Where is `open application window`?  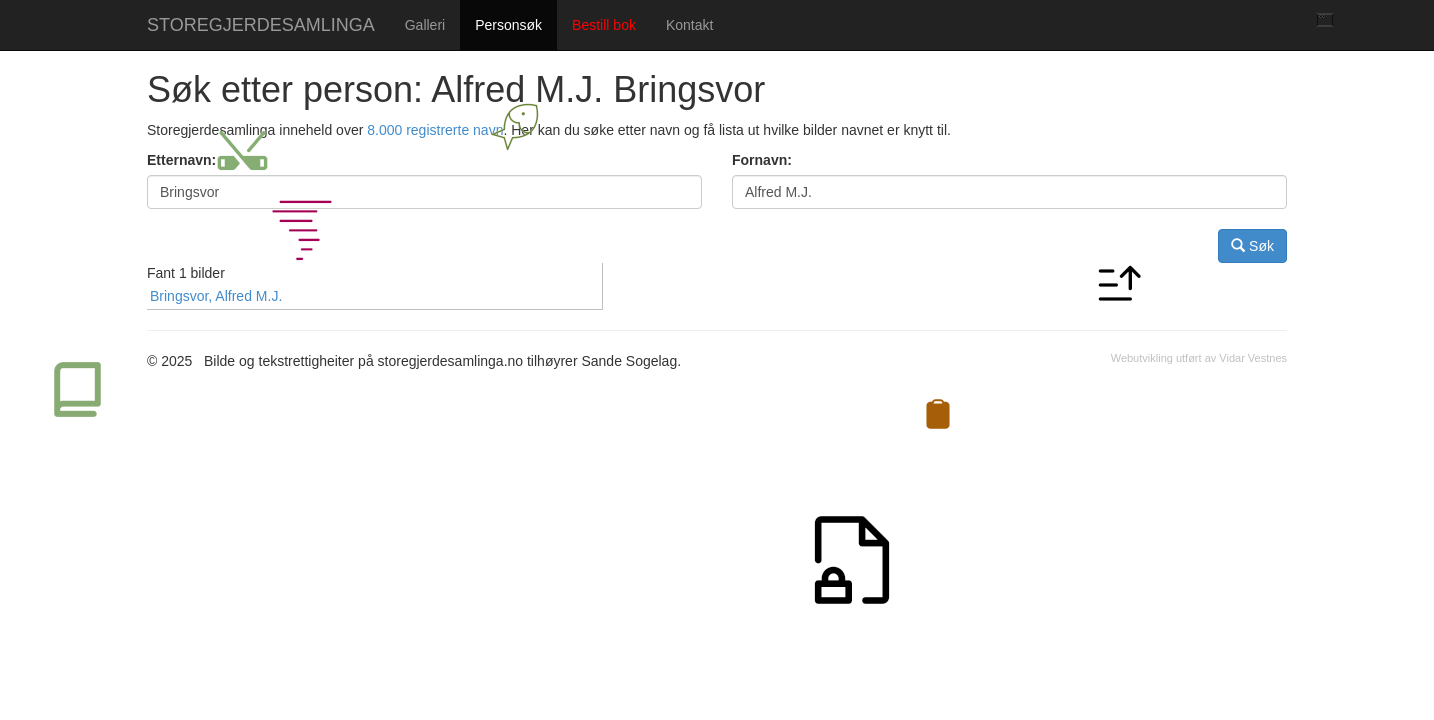
open application window is located at coordinates (1325, 20).